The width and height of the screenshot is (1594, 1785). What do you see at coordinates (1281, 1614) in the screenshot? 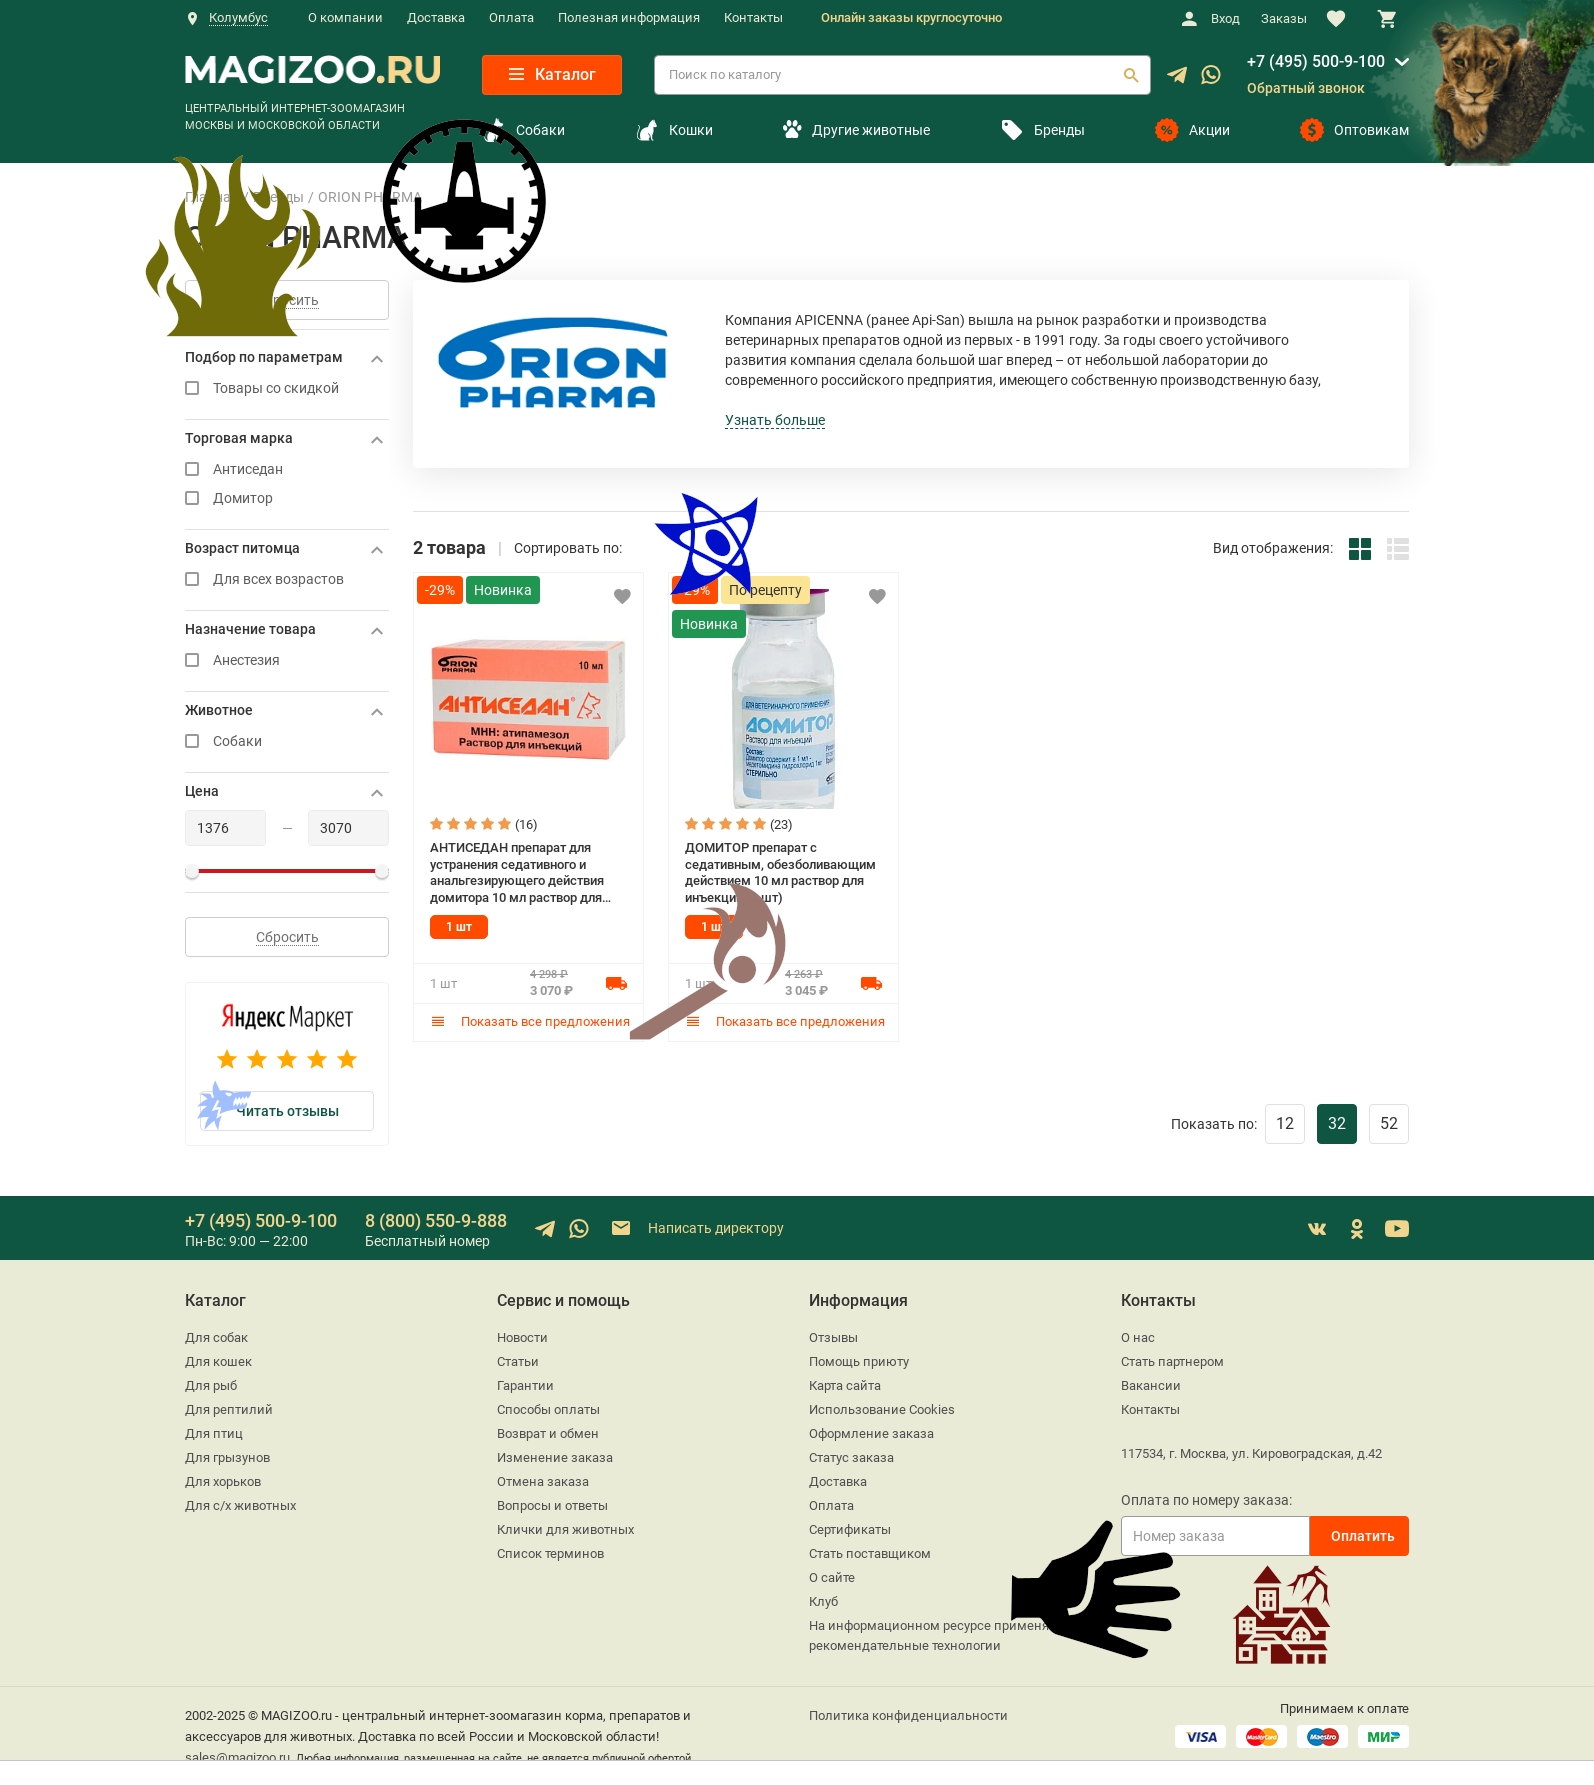
I see `access haunted house level or spooky game area` at bounding box center [1281, 1614].